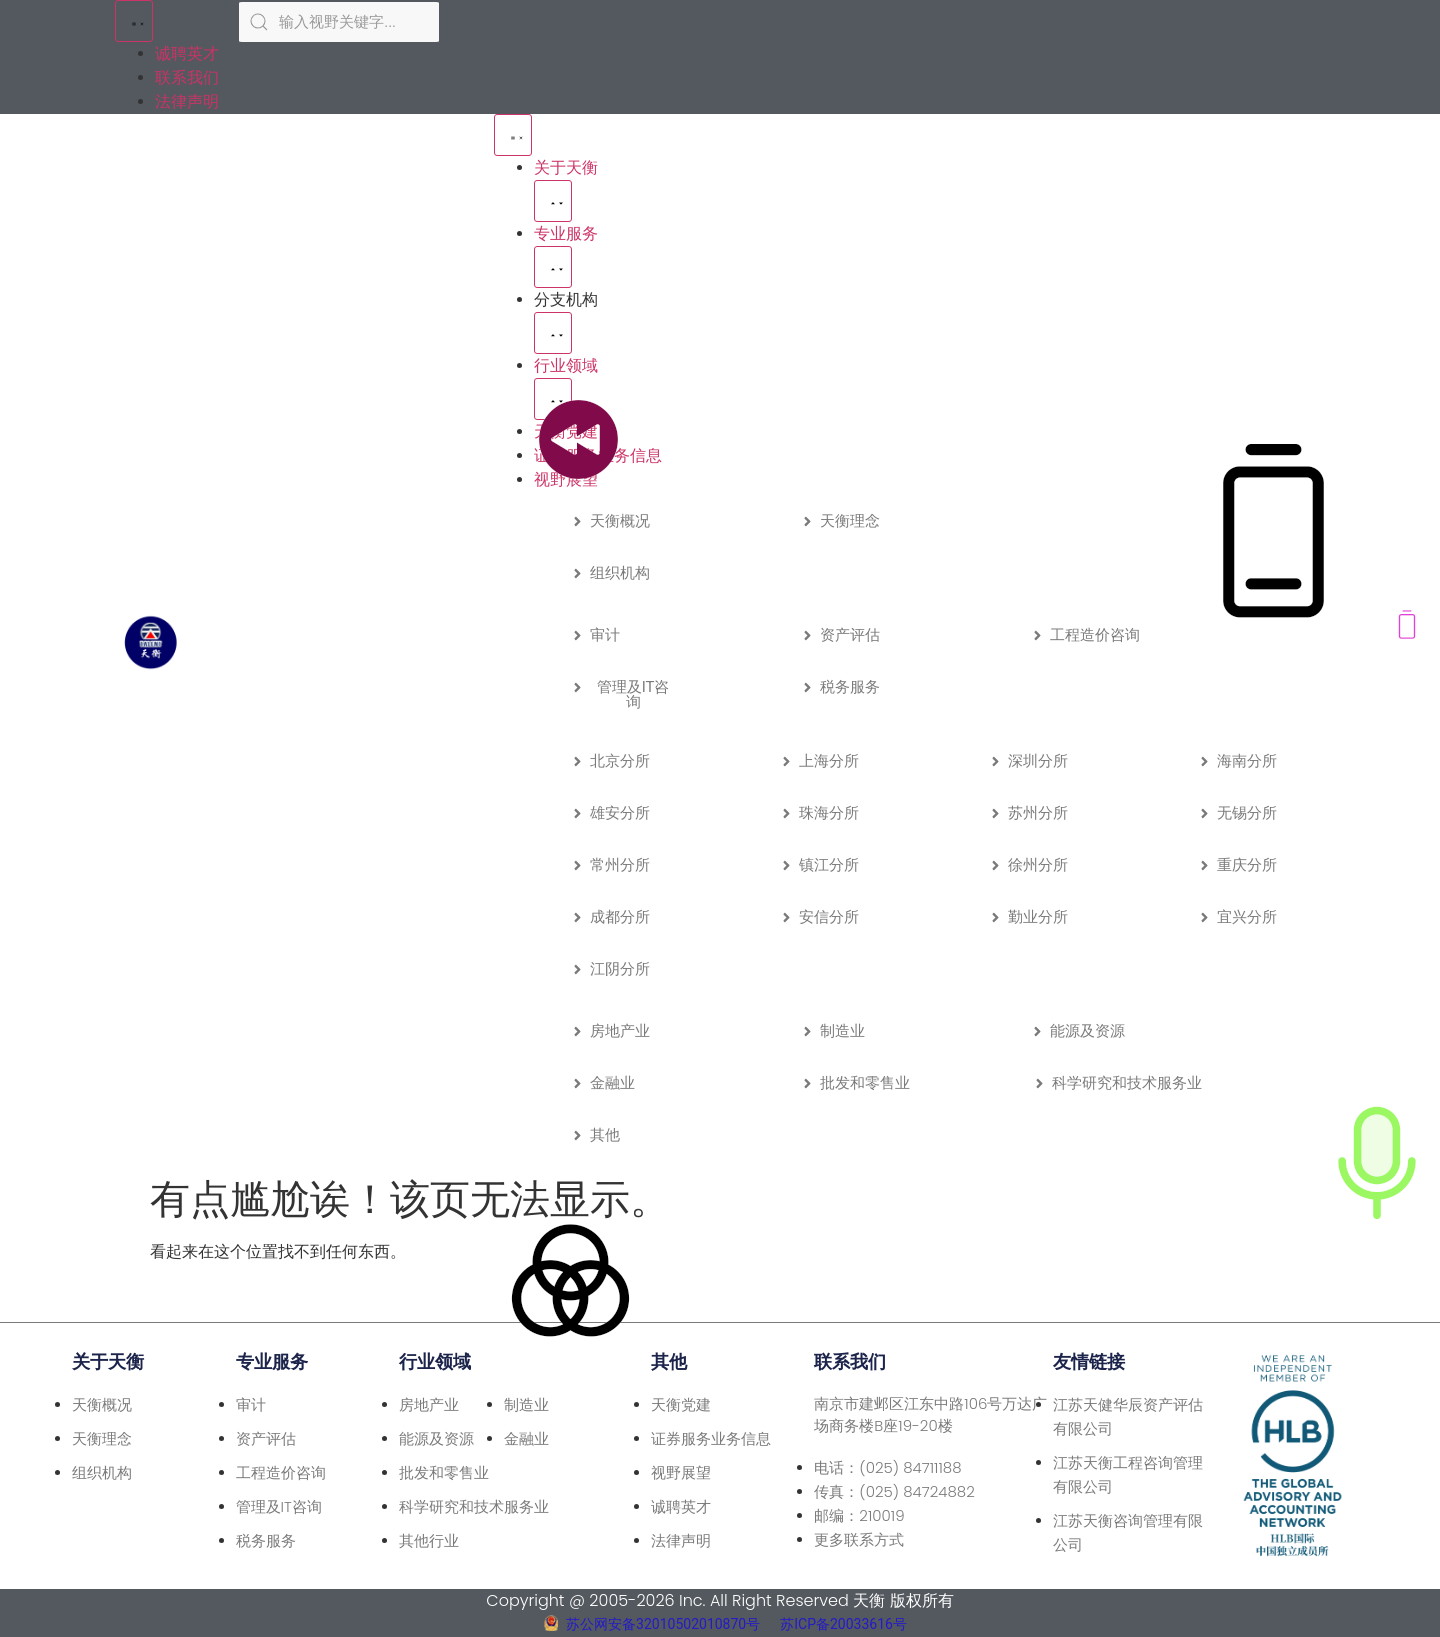  Describe the element at coordinates (578, 439) in the screenshot. I see `skip to previous track` at that location.